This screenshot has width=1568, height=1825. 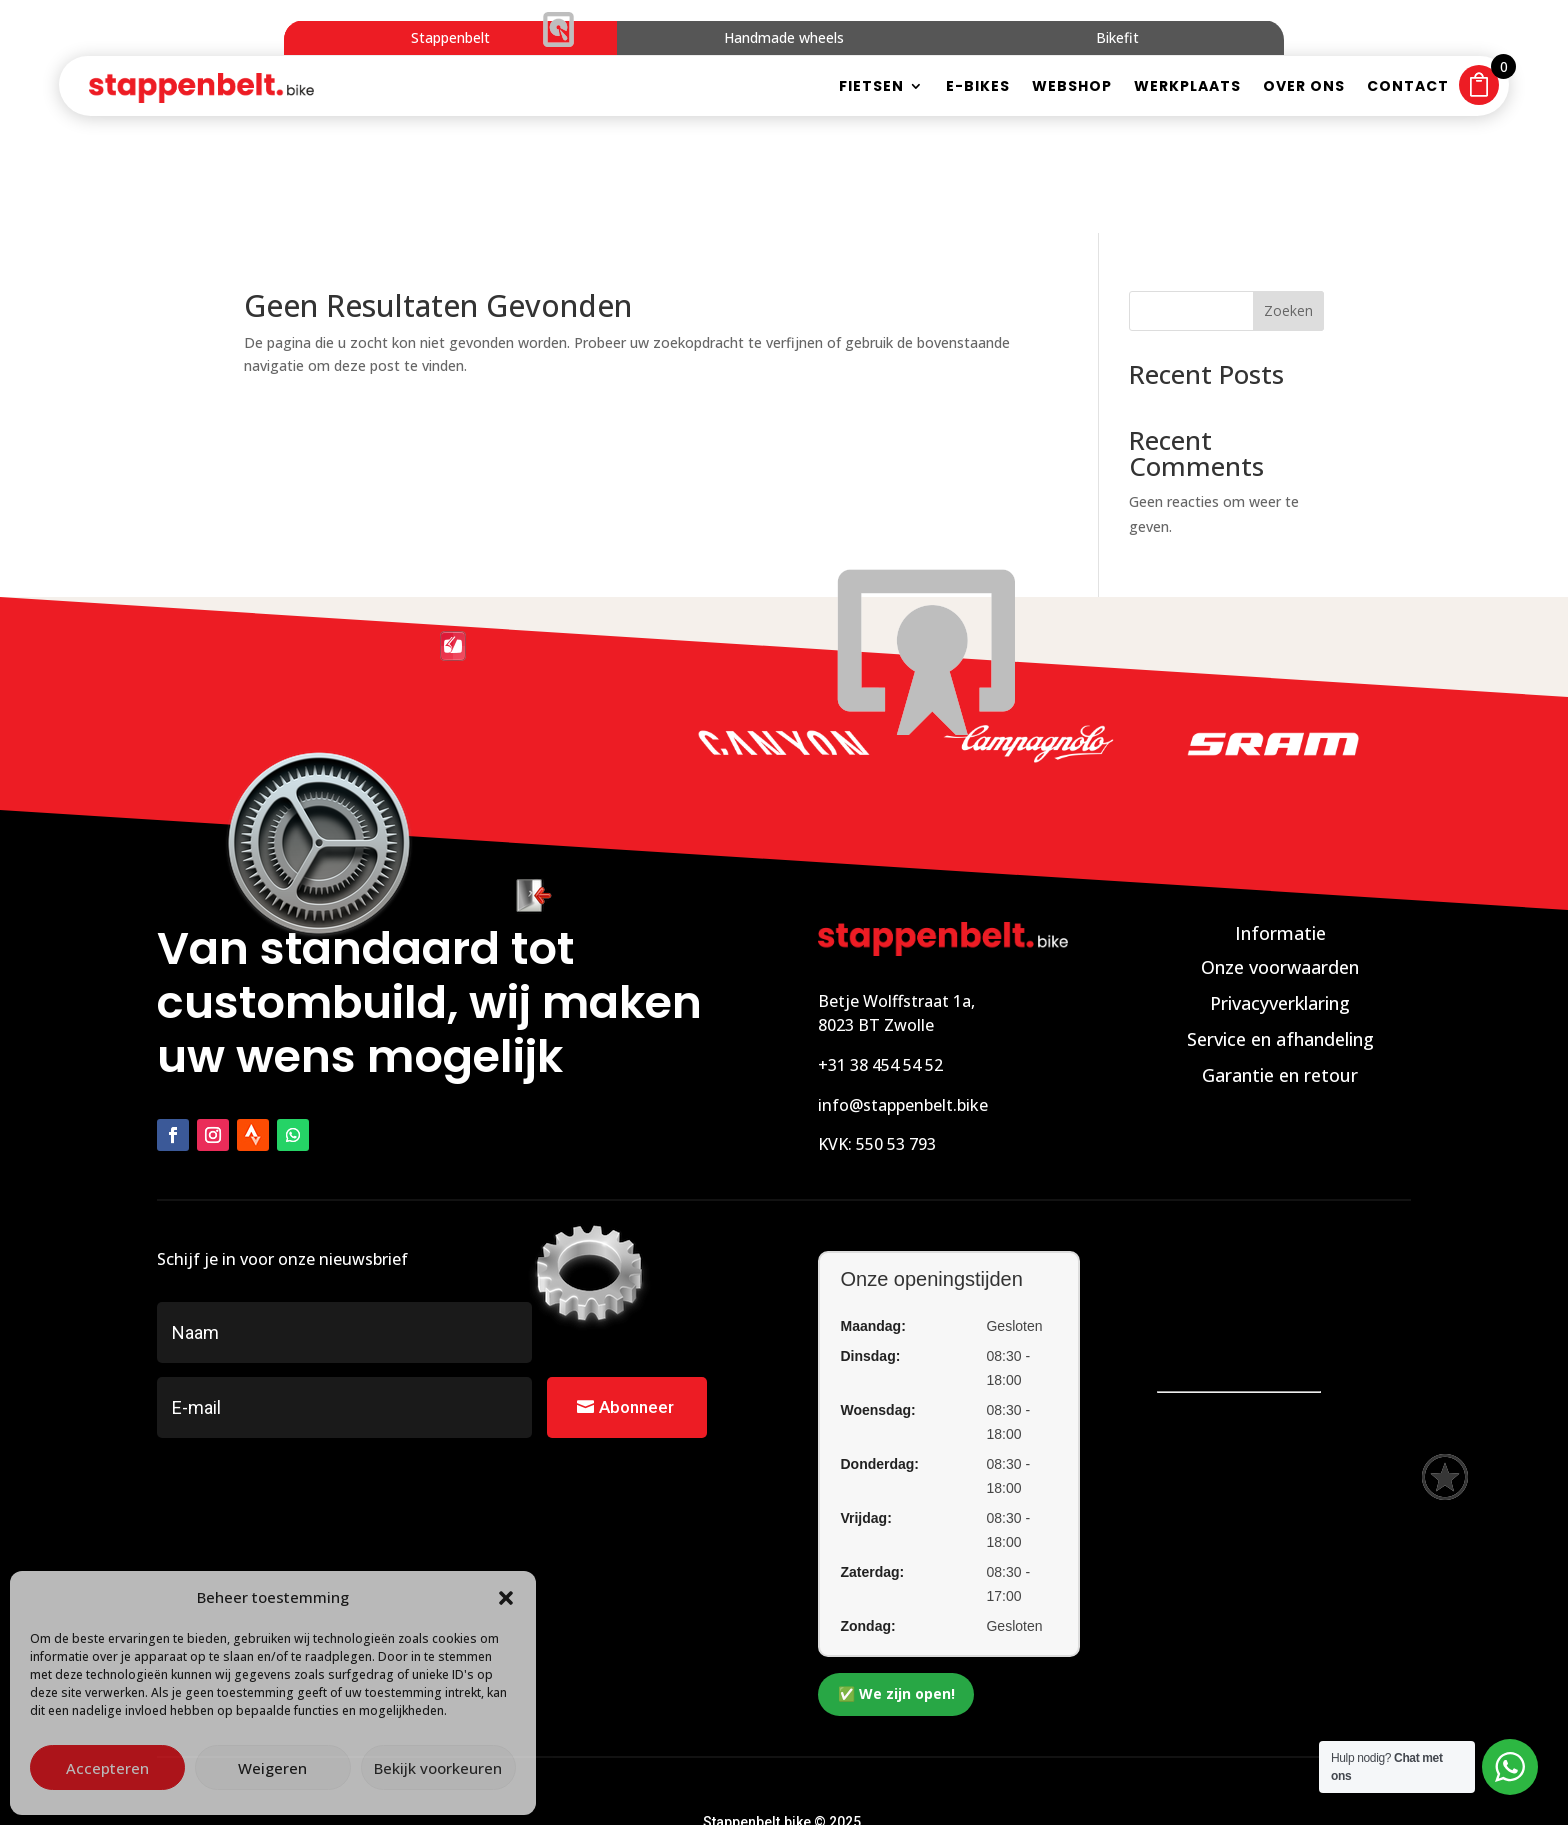 I want to click on access hard drive storage, so click(x=558, y=29).